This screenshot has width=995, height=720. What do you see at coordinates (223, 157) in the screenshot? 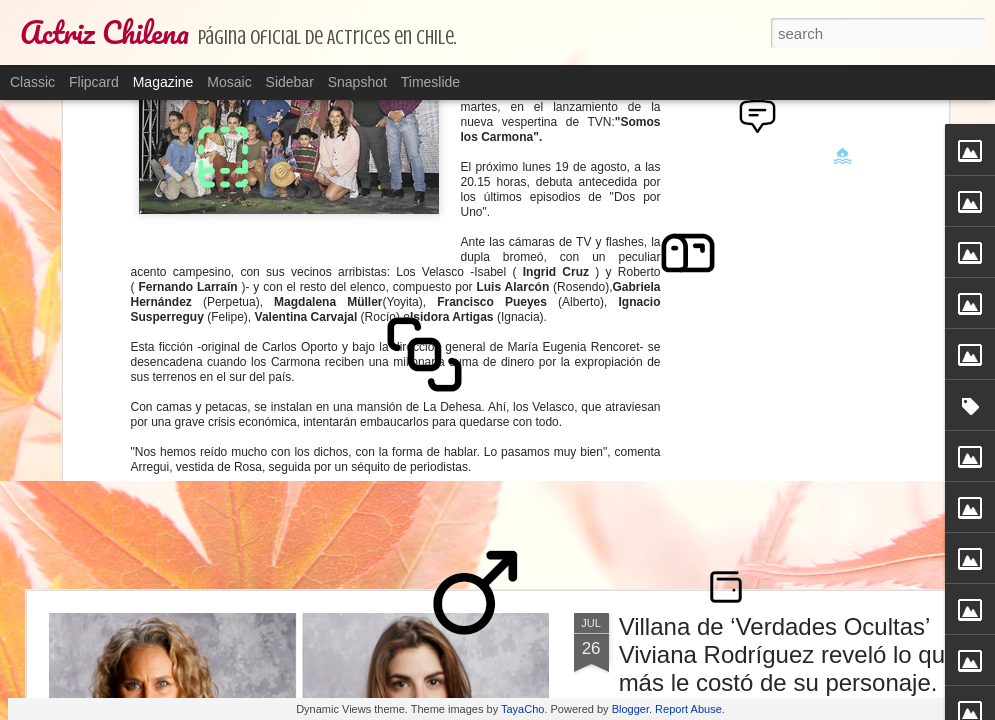
I see `draft or unpublished document` at bounding box center [223, 157].